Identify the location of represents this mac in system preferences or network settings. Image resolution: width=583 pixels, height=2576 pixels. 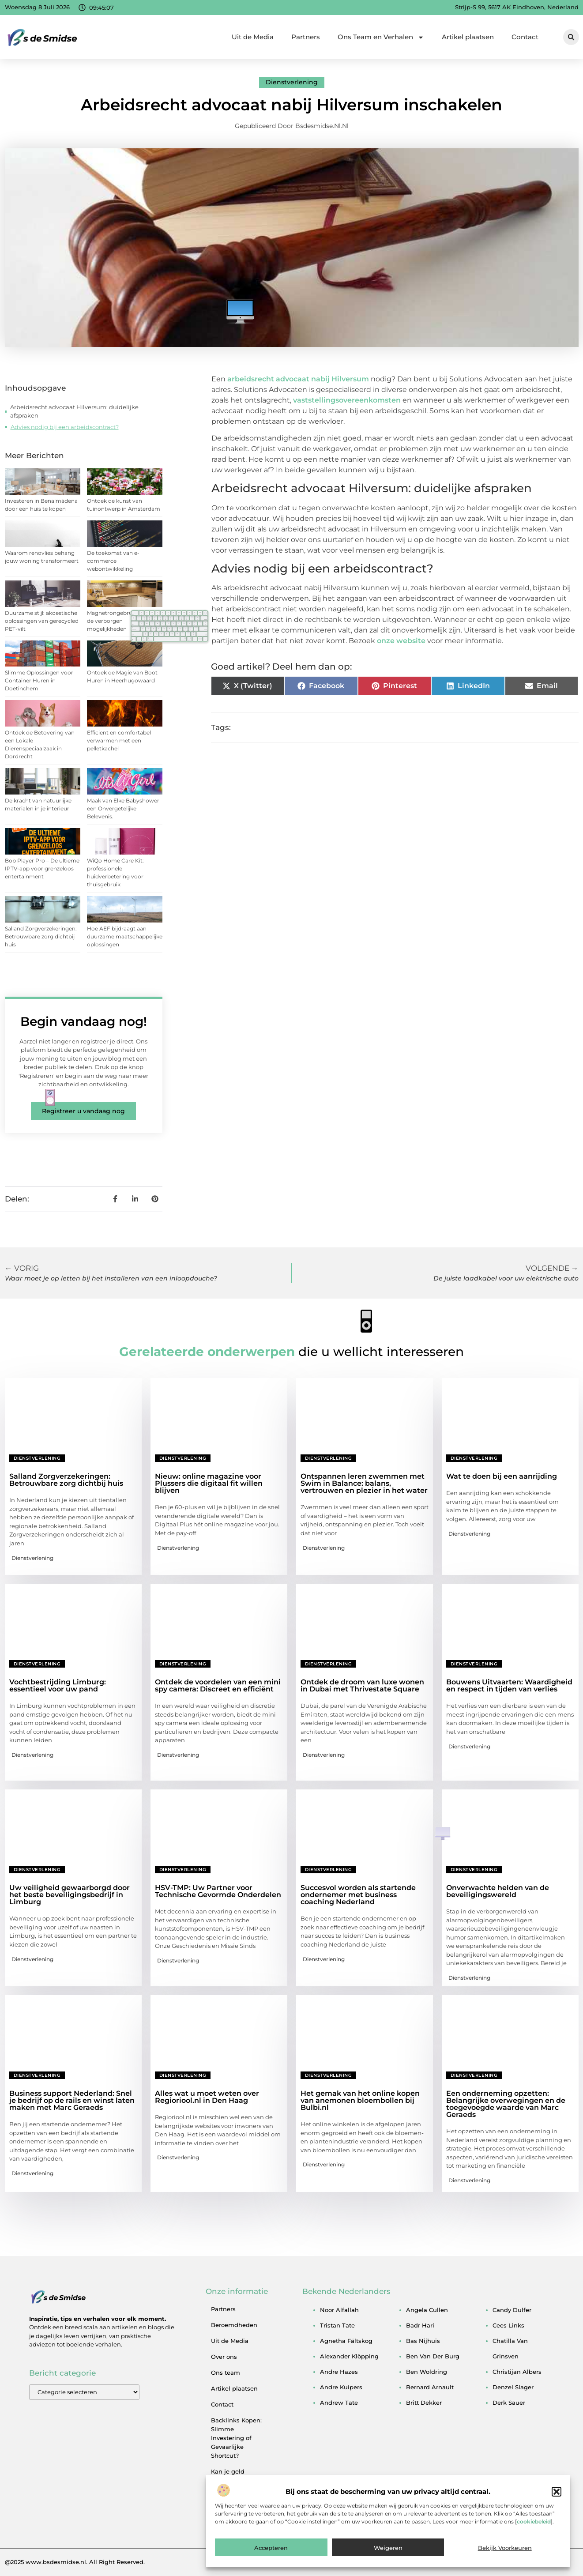
(240, 308).